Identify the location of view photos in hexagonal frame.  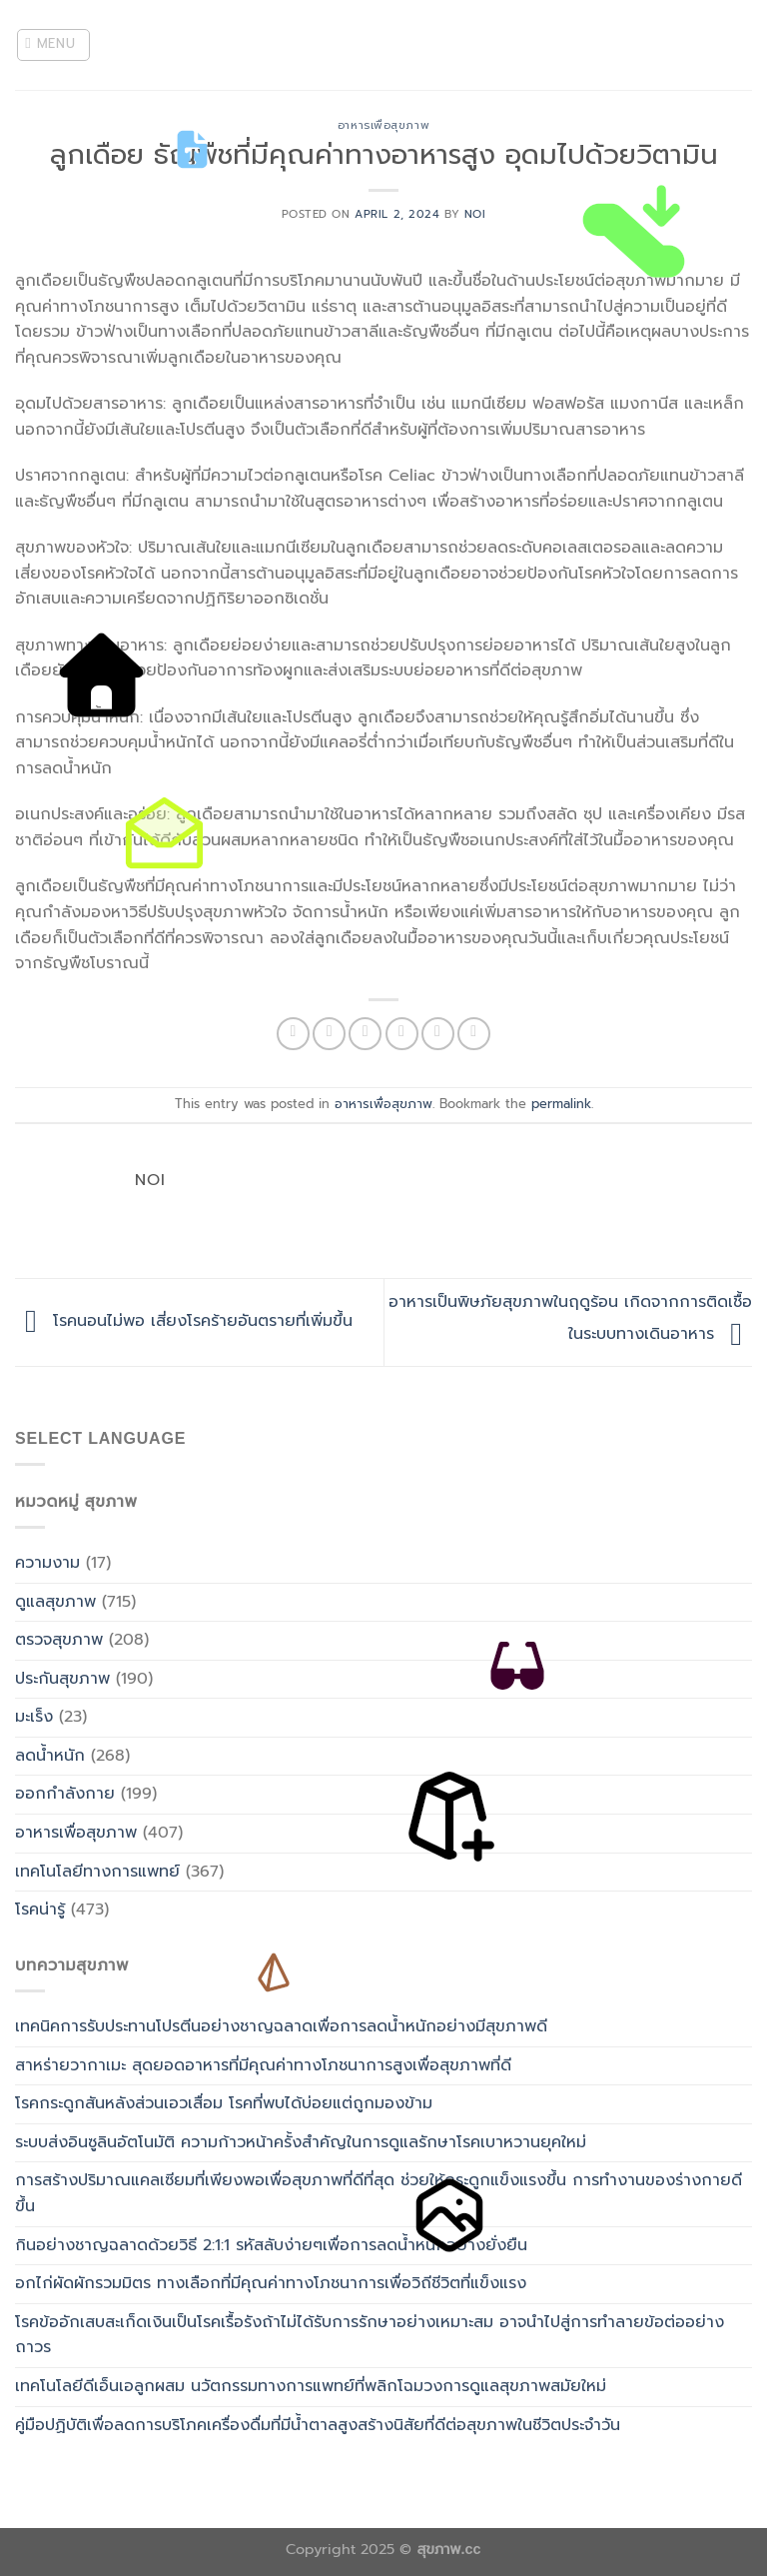
(449, 2215).